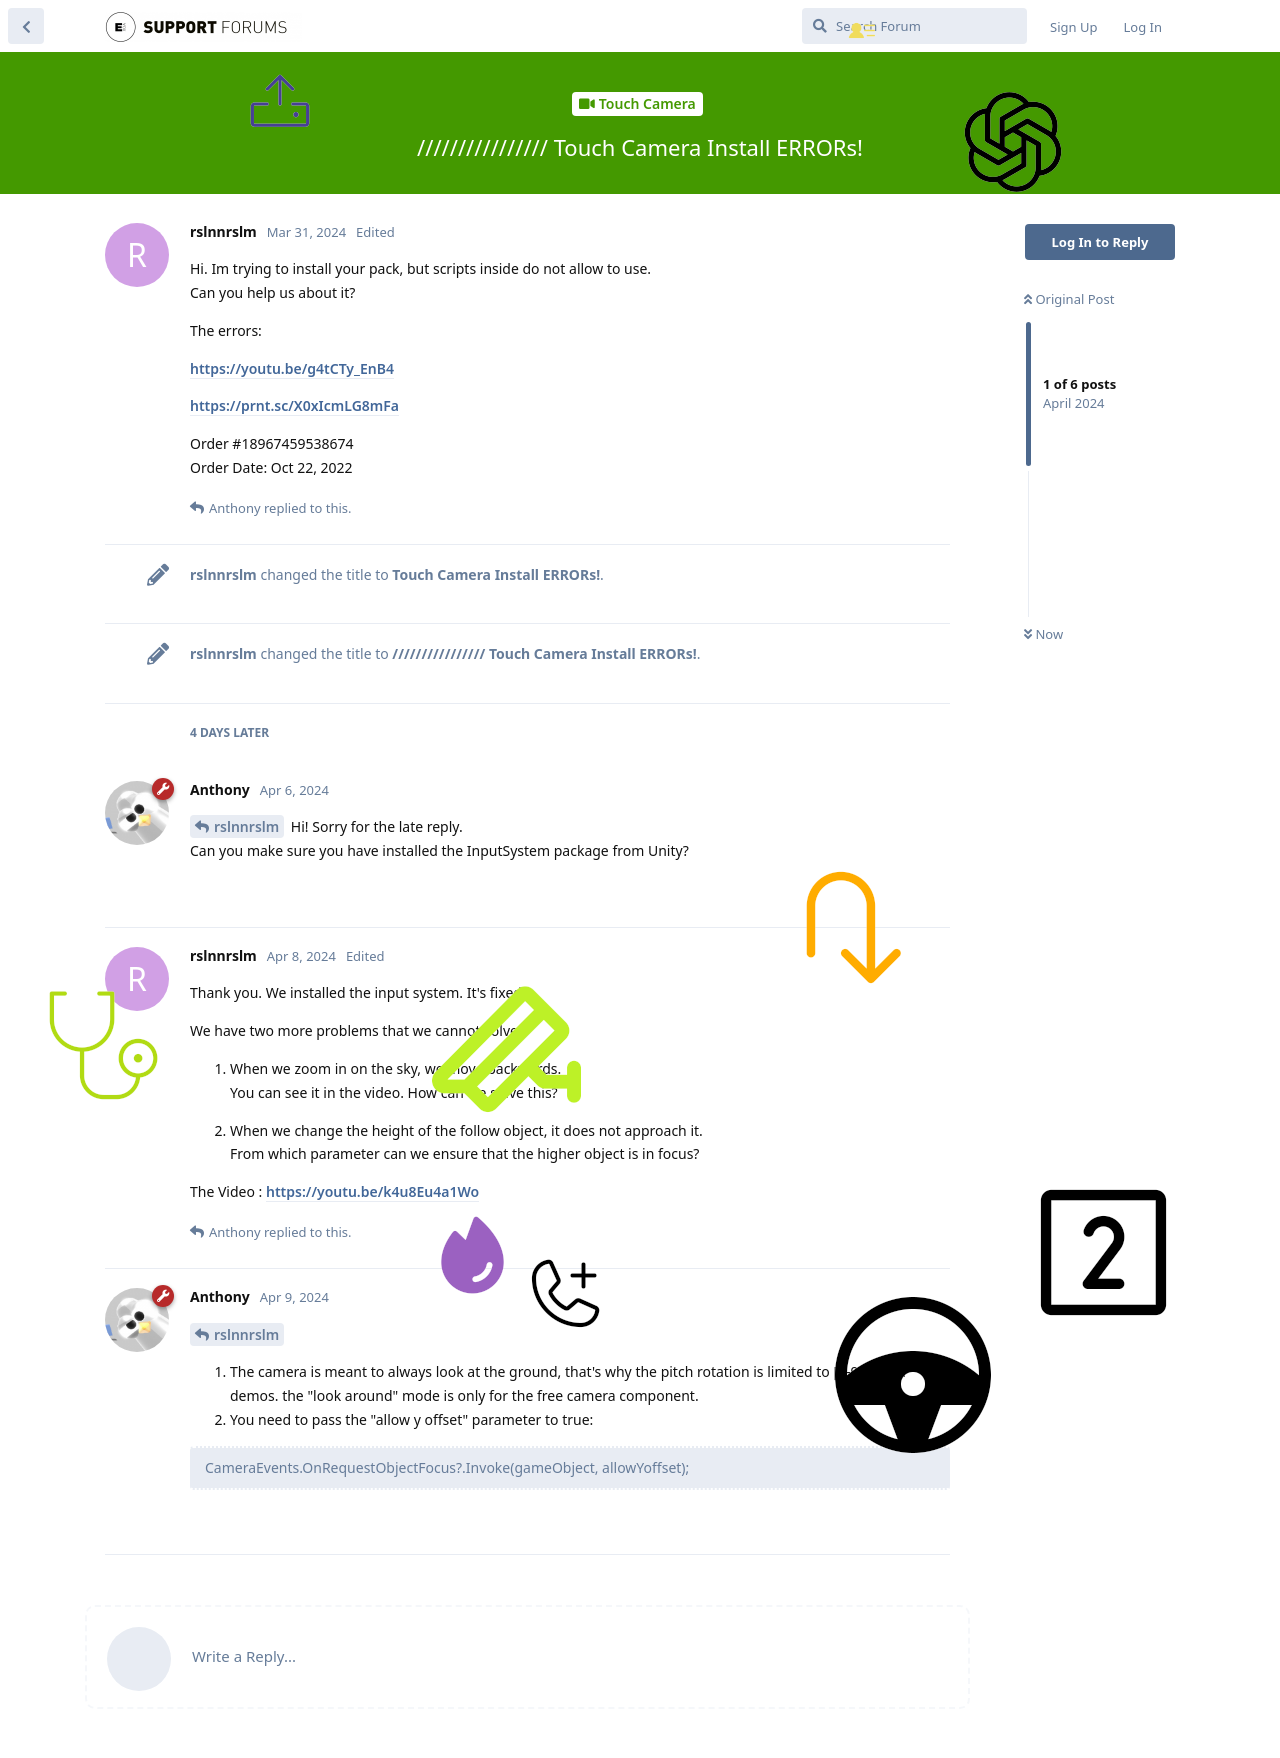 The height and width of the screenshot is (1758, 1280). I want to click on upload a file or document, so click(280, 104).